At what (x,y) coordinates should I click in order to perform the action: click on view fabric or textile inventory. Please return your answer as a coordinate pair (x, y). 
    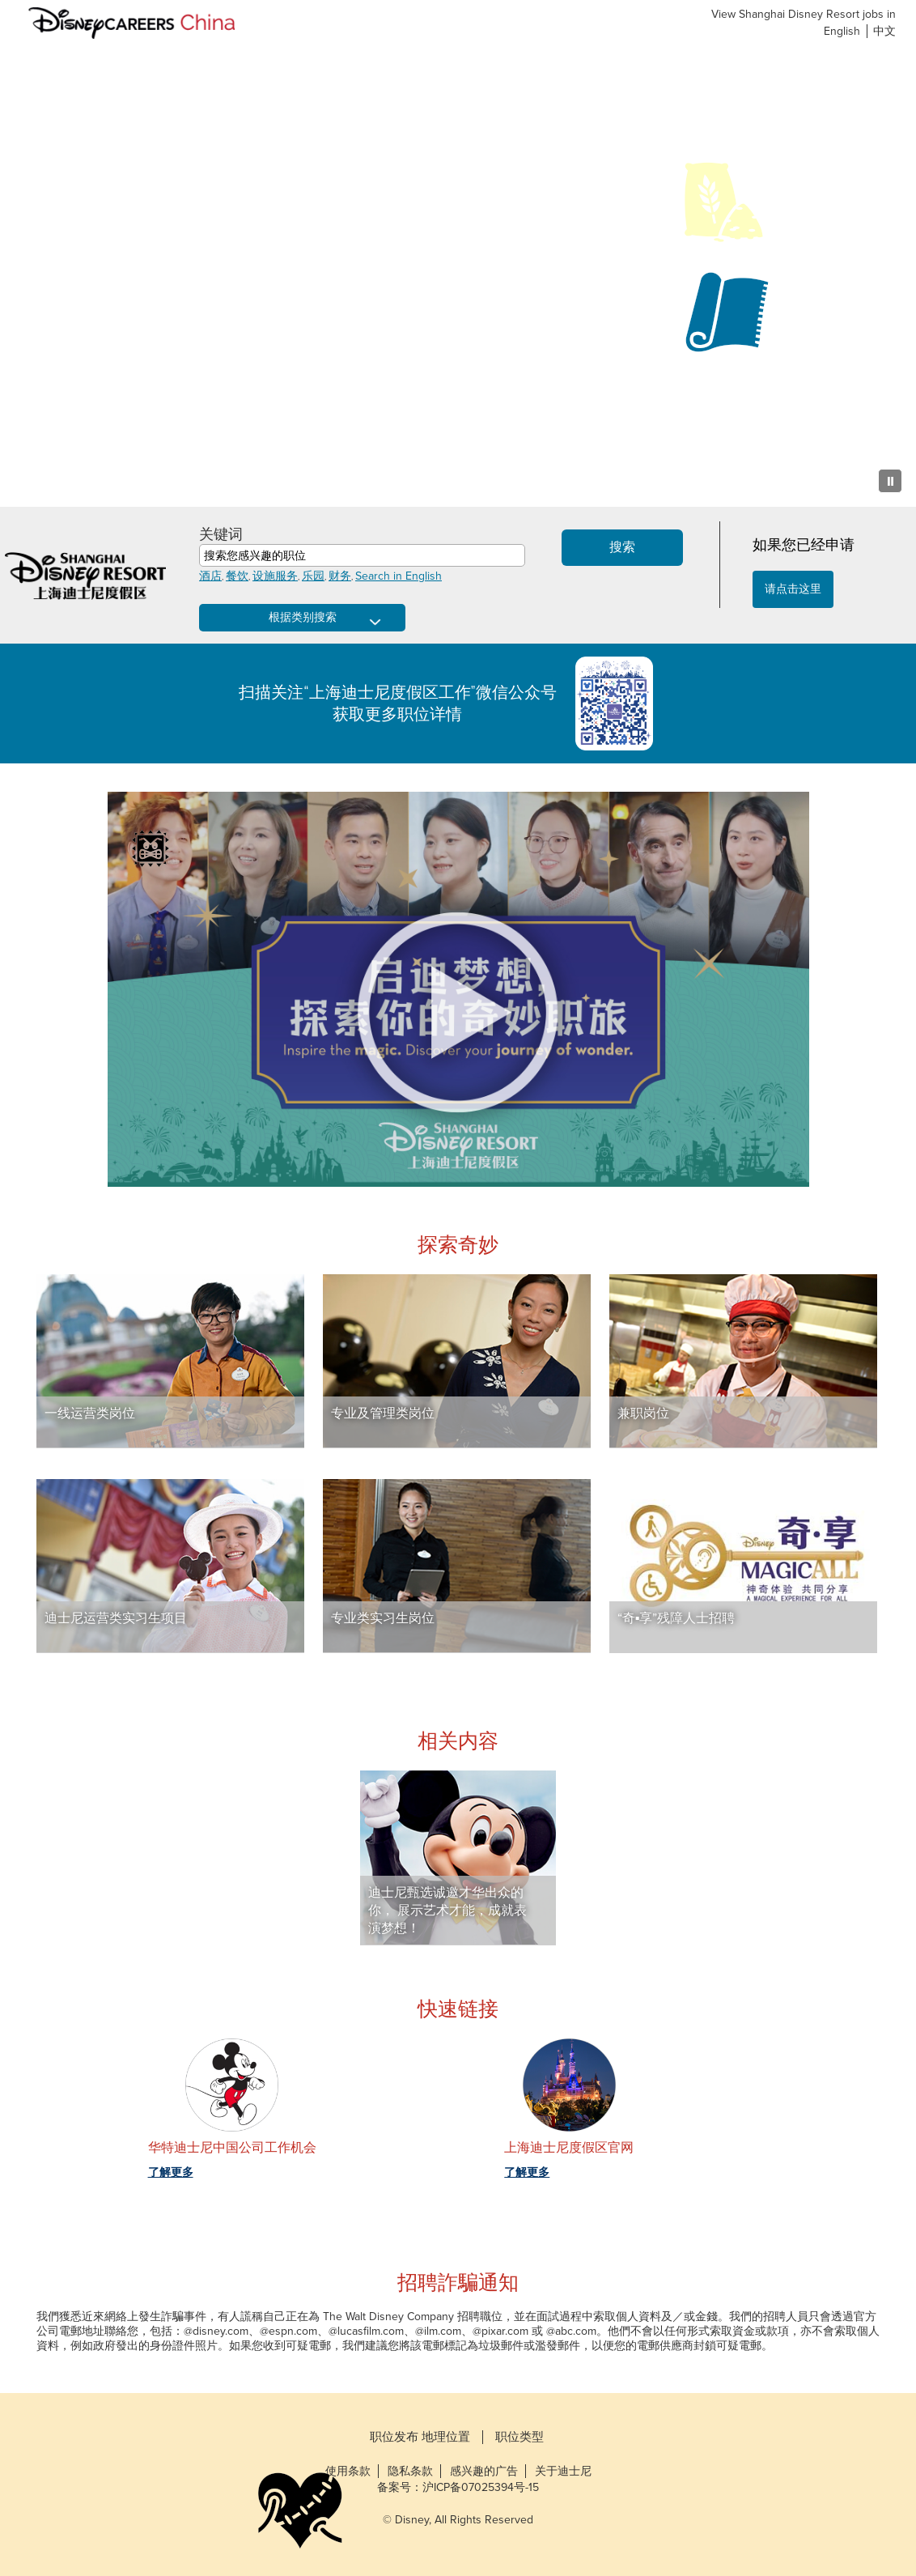
    Looking at the image, I should click on (727, 312).